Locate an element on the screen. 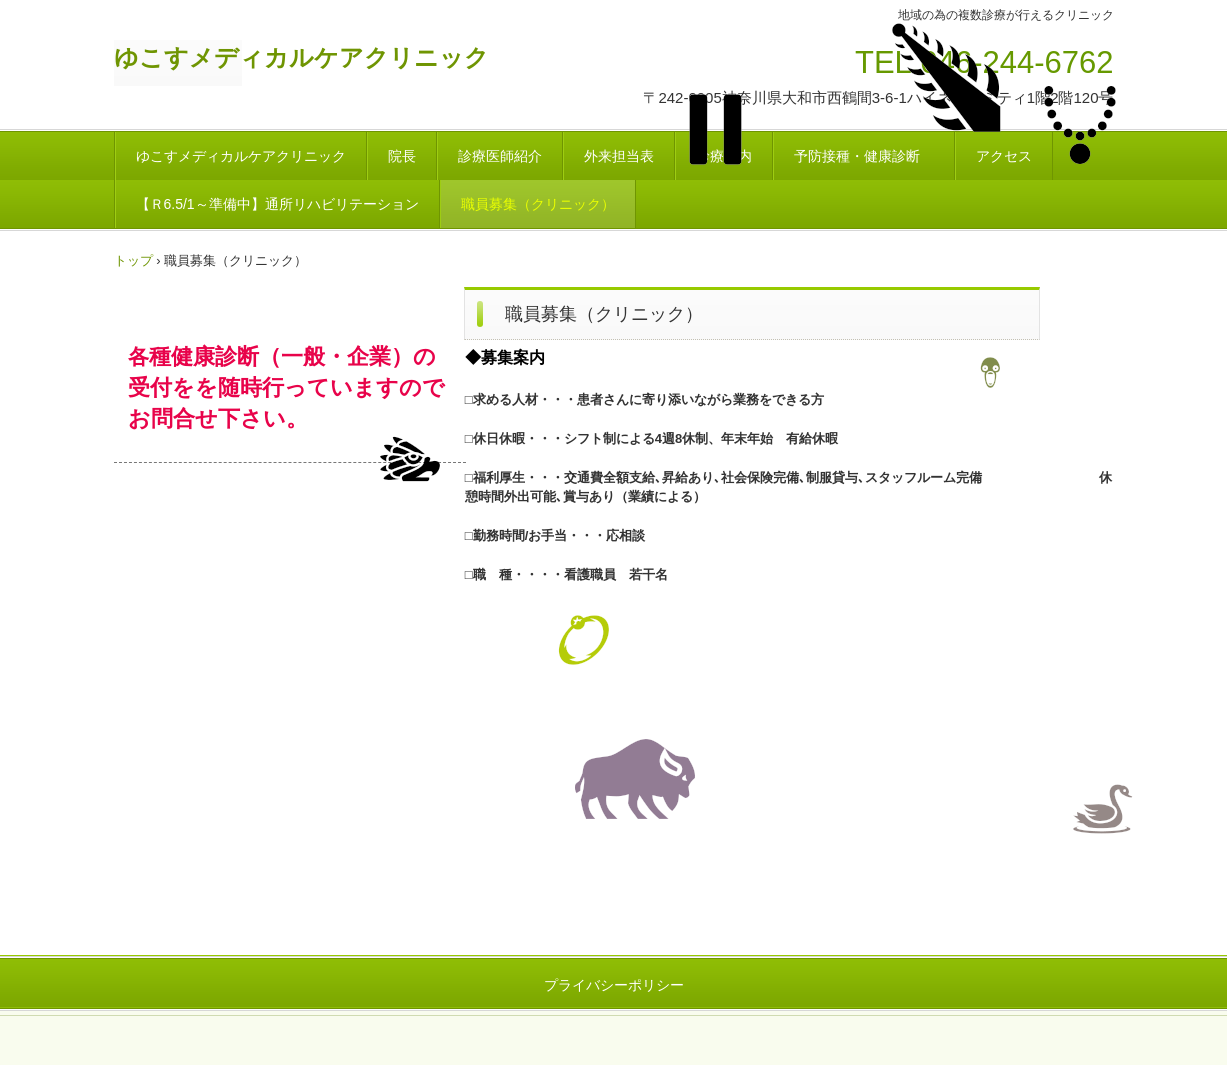 This screenshot has height=1065, width=1227. wildlife or nature category indicator is located at coordinates (635, 779).